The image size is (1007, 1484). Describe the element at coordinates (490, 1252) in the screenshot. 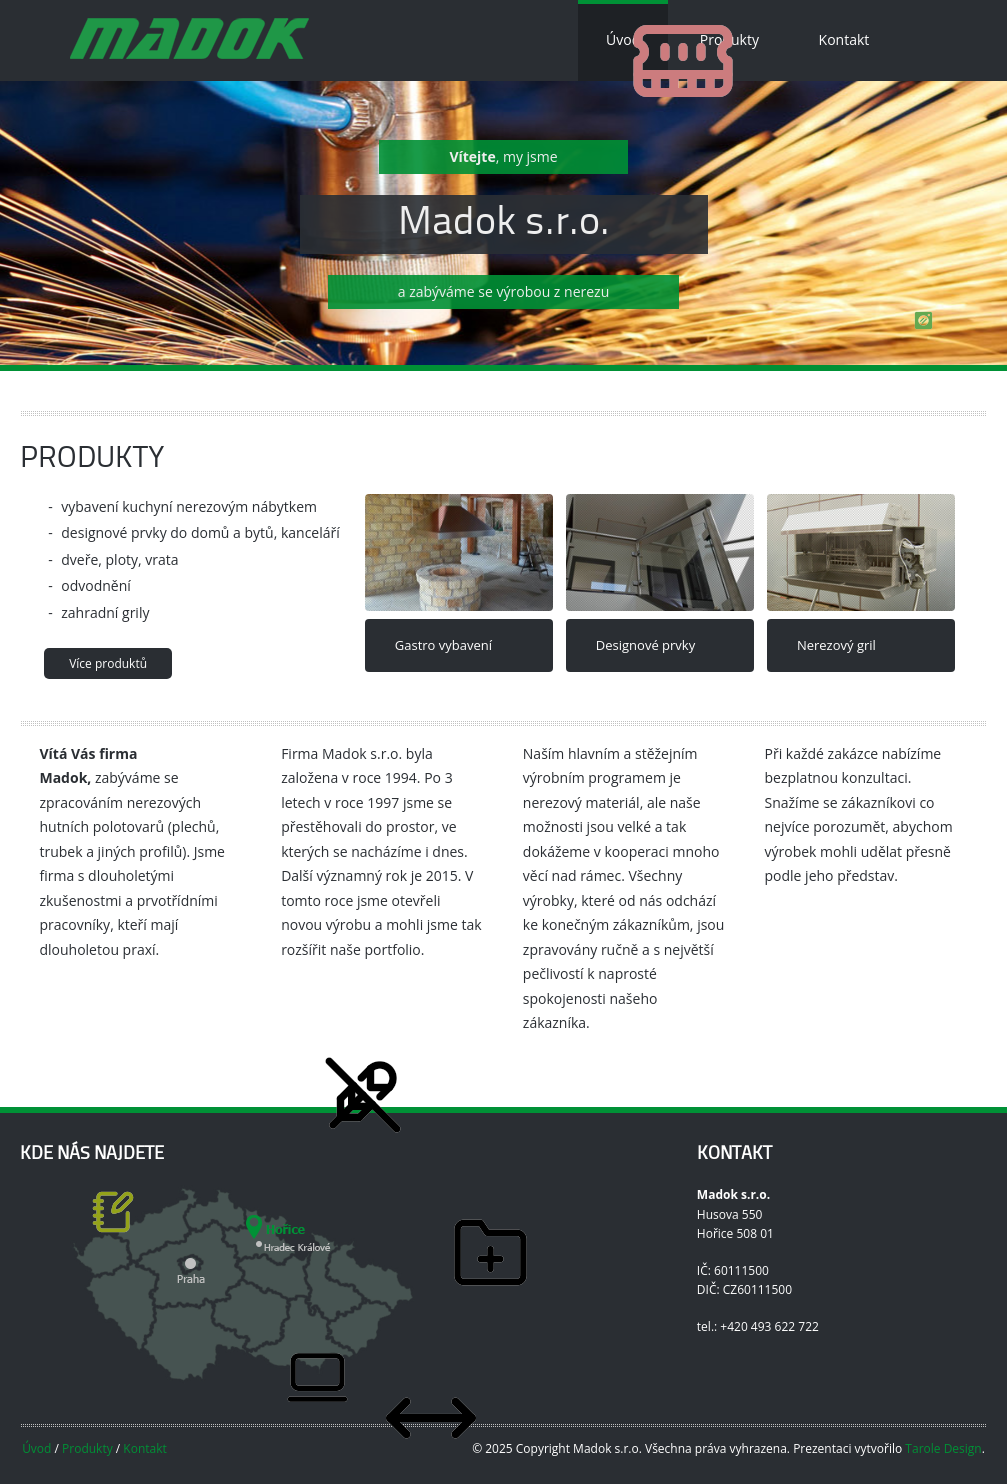

I see `create a new folder` at that location.